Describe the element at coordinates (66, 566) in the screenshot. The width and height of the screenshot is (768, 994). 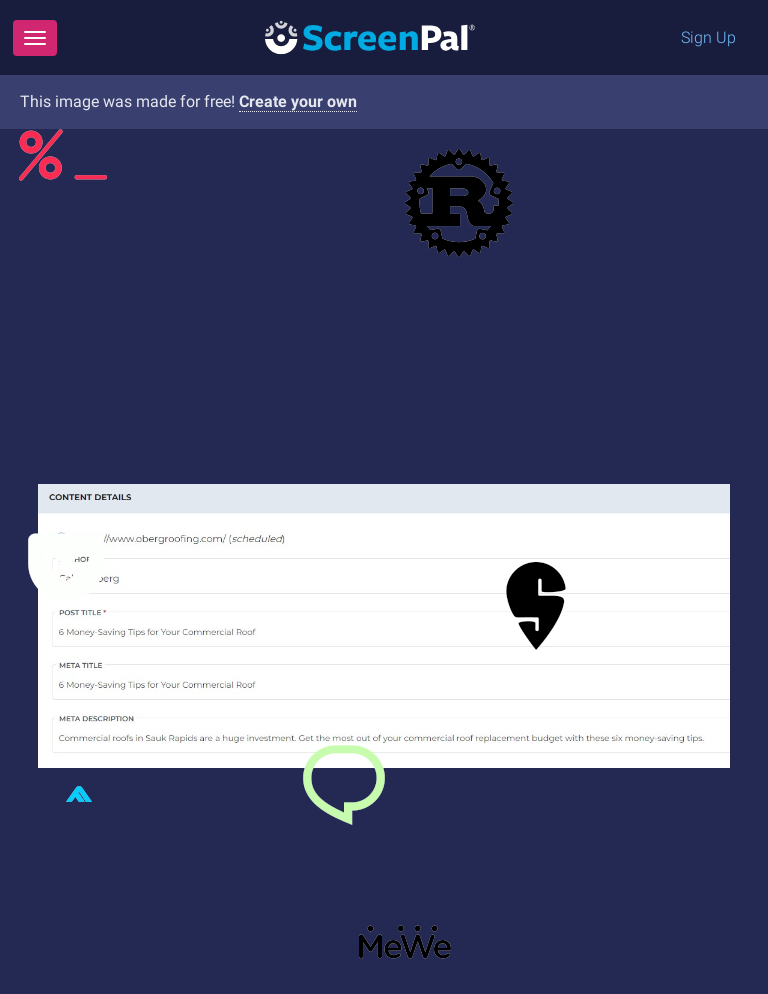
I see `save to Pocket` at that location.